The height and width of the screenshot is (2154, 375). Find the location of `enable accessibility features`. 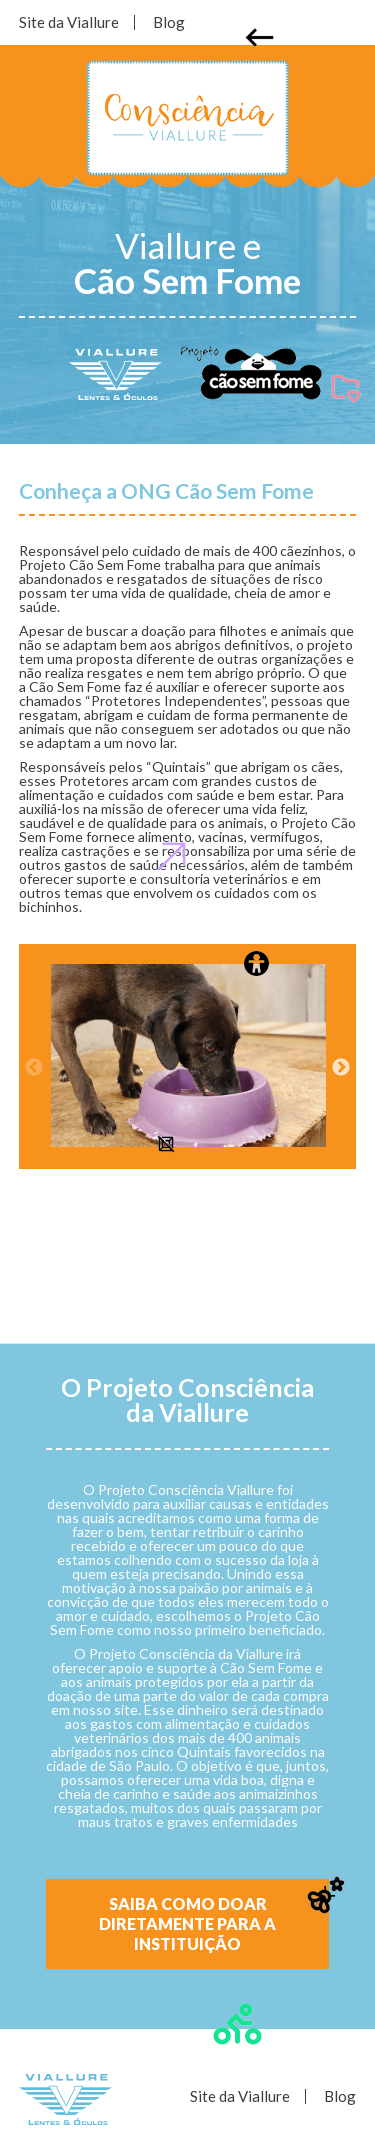

enable accessibility features is located at coordinates (256, 963).